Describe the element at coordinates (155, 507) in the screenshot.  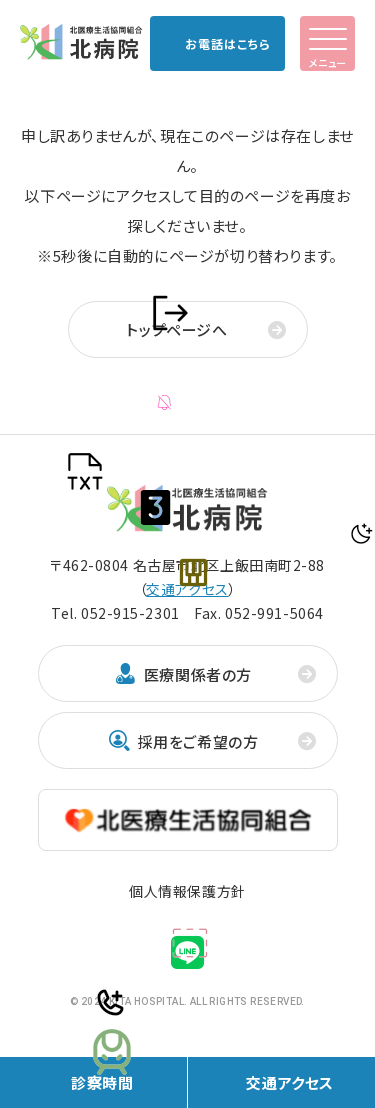
I see `indicates step three in a multi-step process` at that location.